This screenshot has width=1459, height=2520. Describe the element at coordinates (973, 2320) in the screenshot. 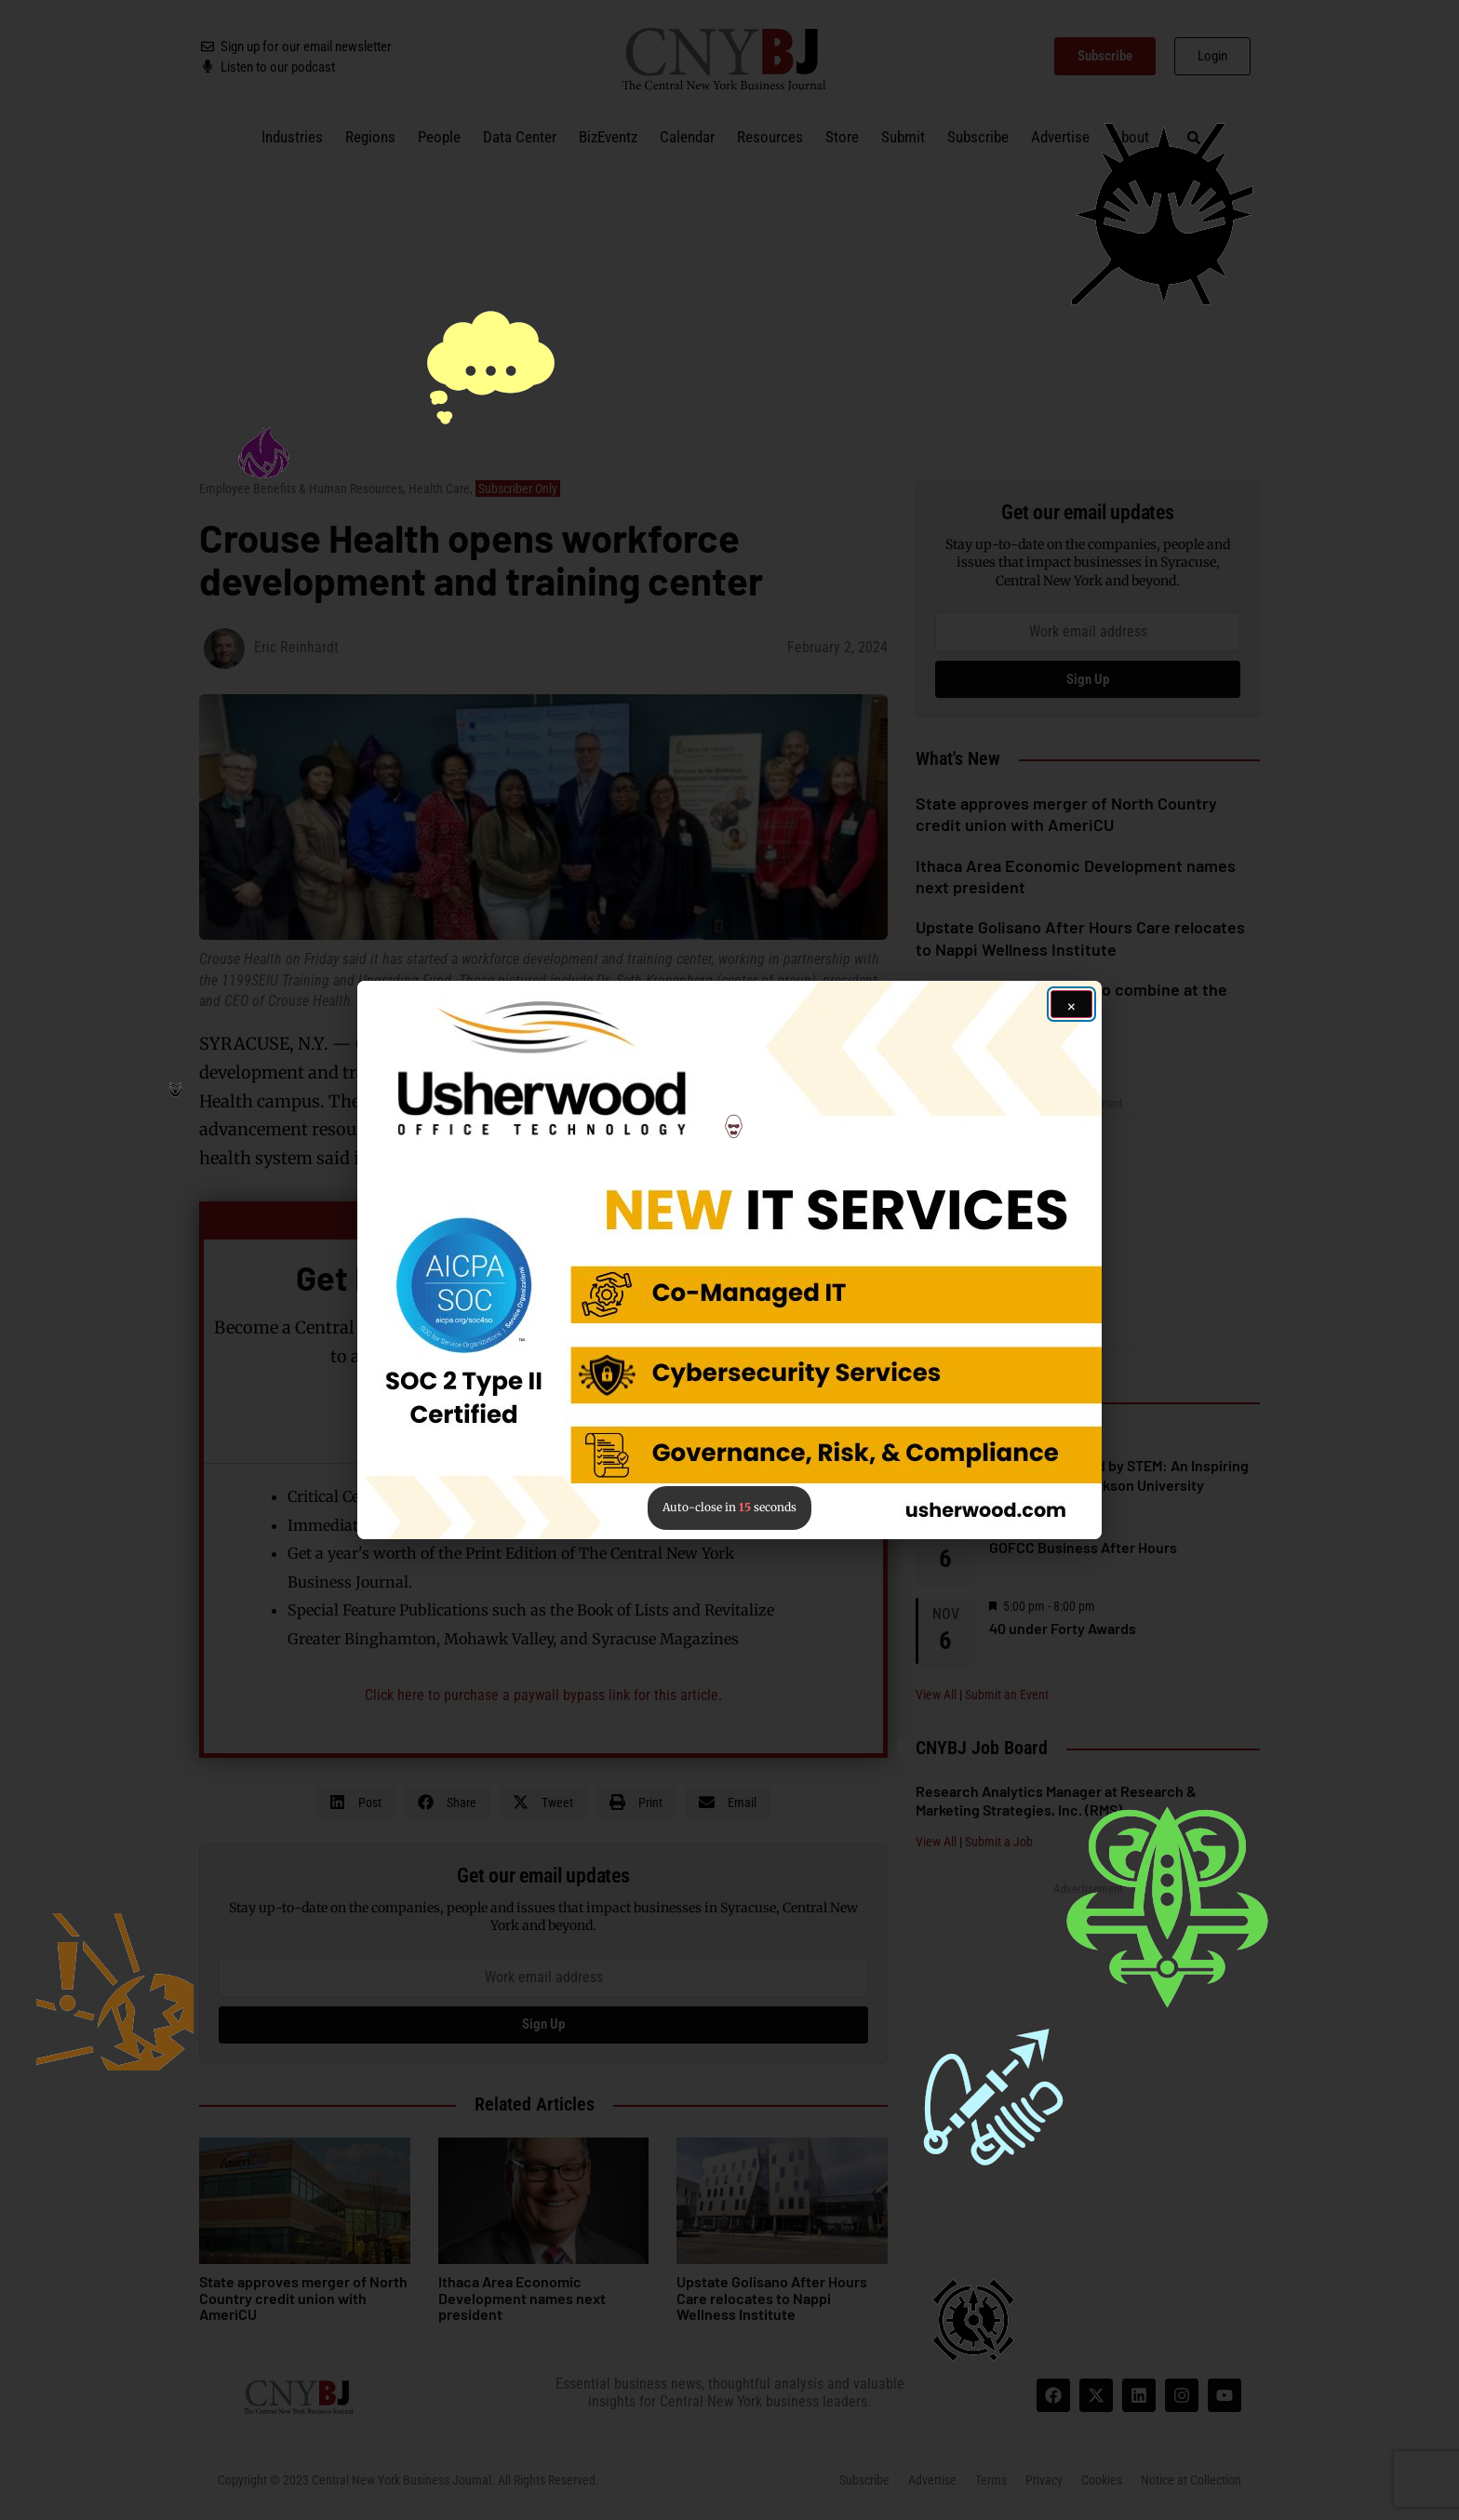

I see `access automation or scheduled task settings` at that location.